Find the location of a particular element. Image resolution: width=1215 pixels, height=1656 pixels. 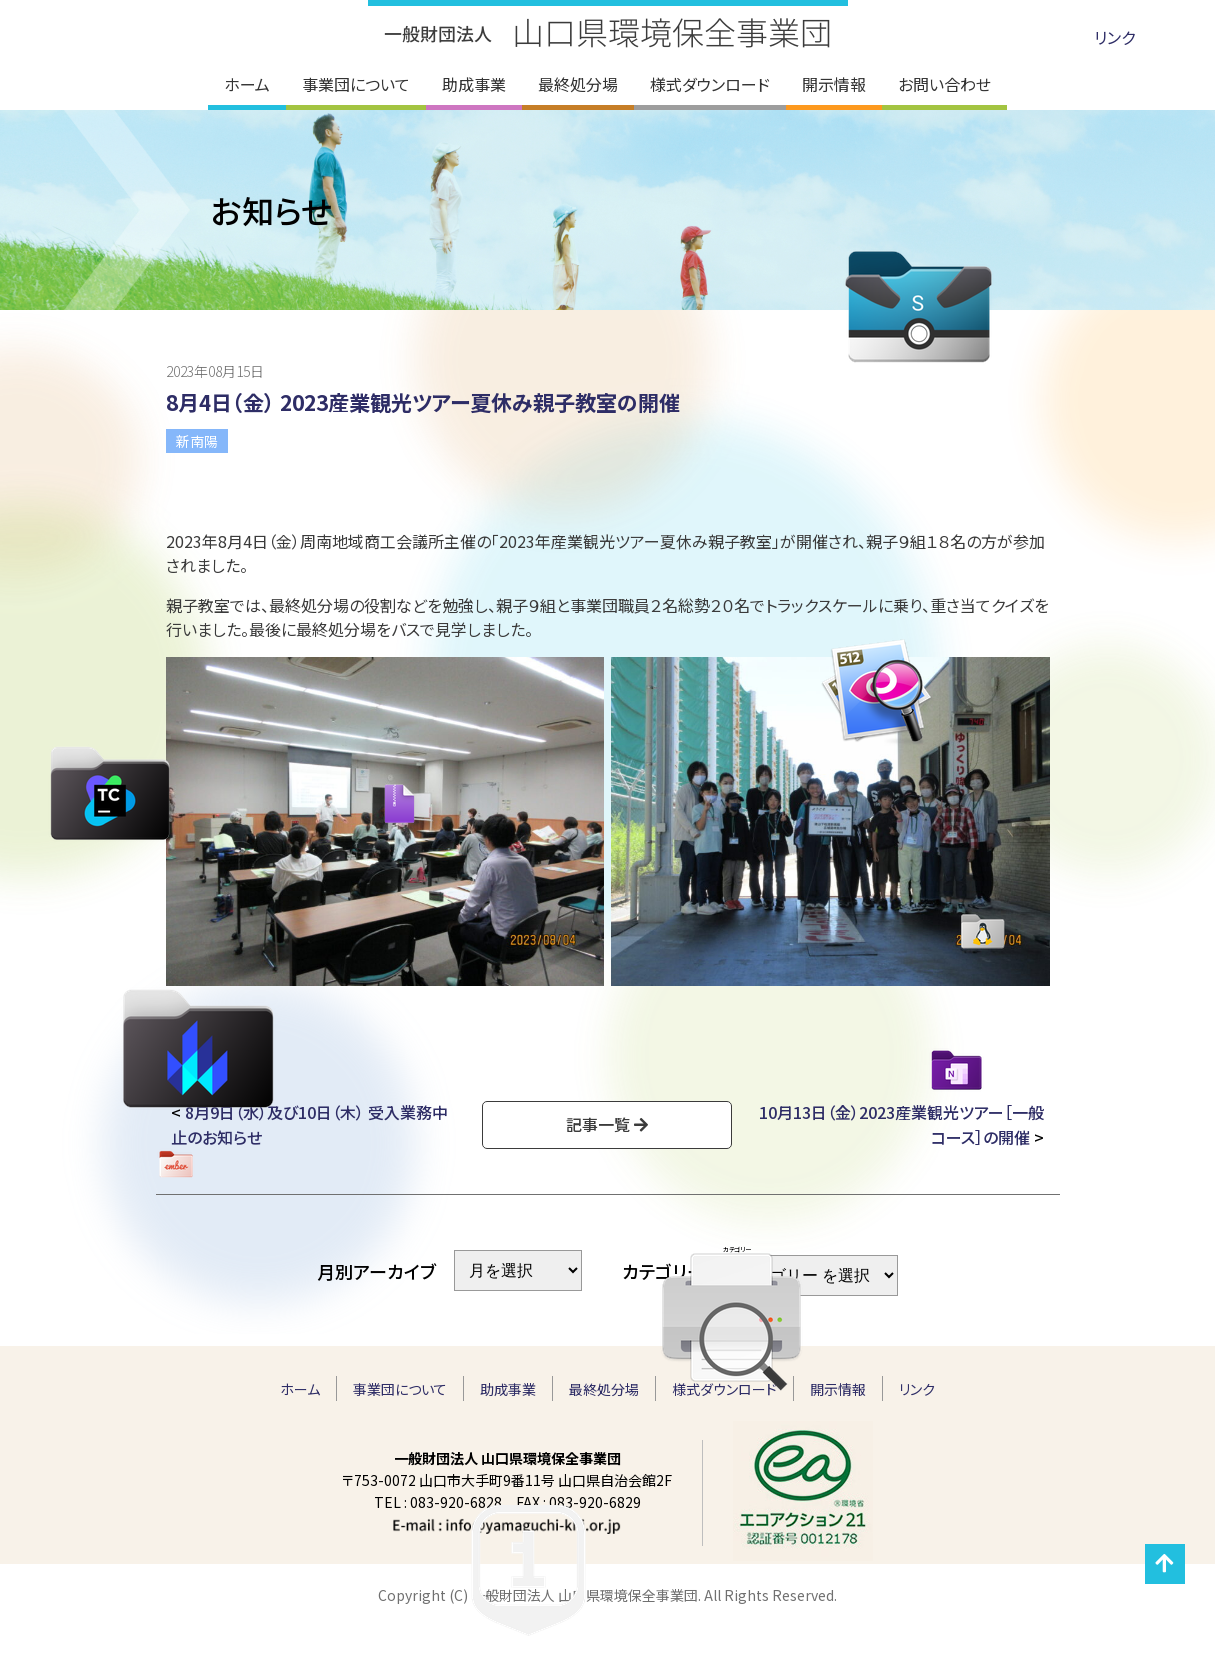

test or preview quick look functionality is located at coordinates (877, 692).